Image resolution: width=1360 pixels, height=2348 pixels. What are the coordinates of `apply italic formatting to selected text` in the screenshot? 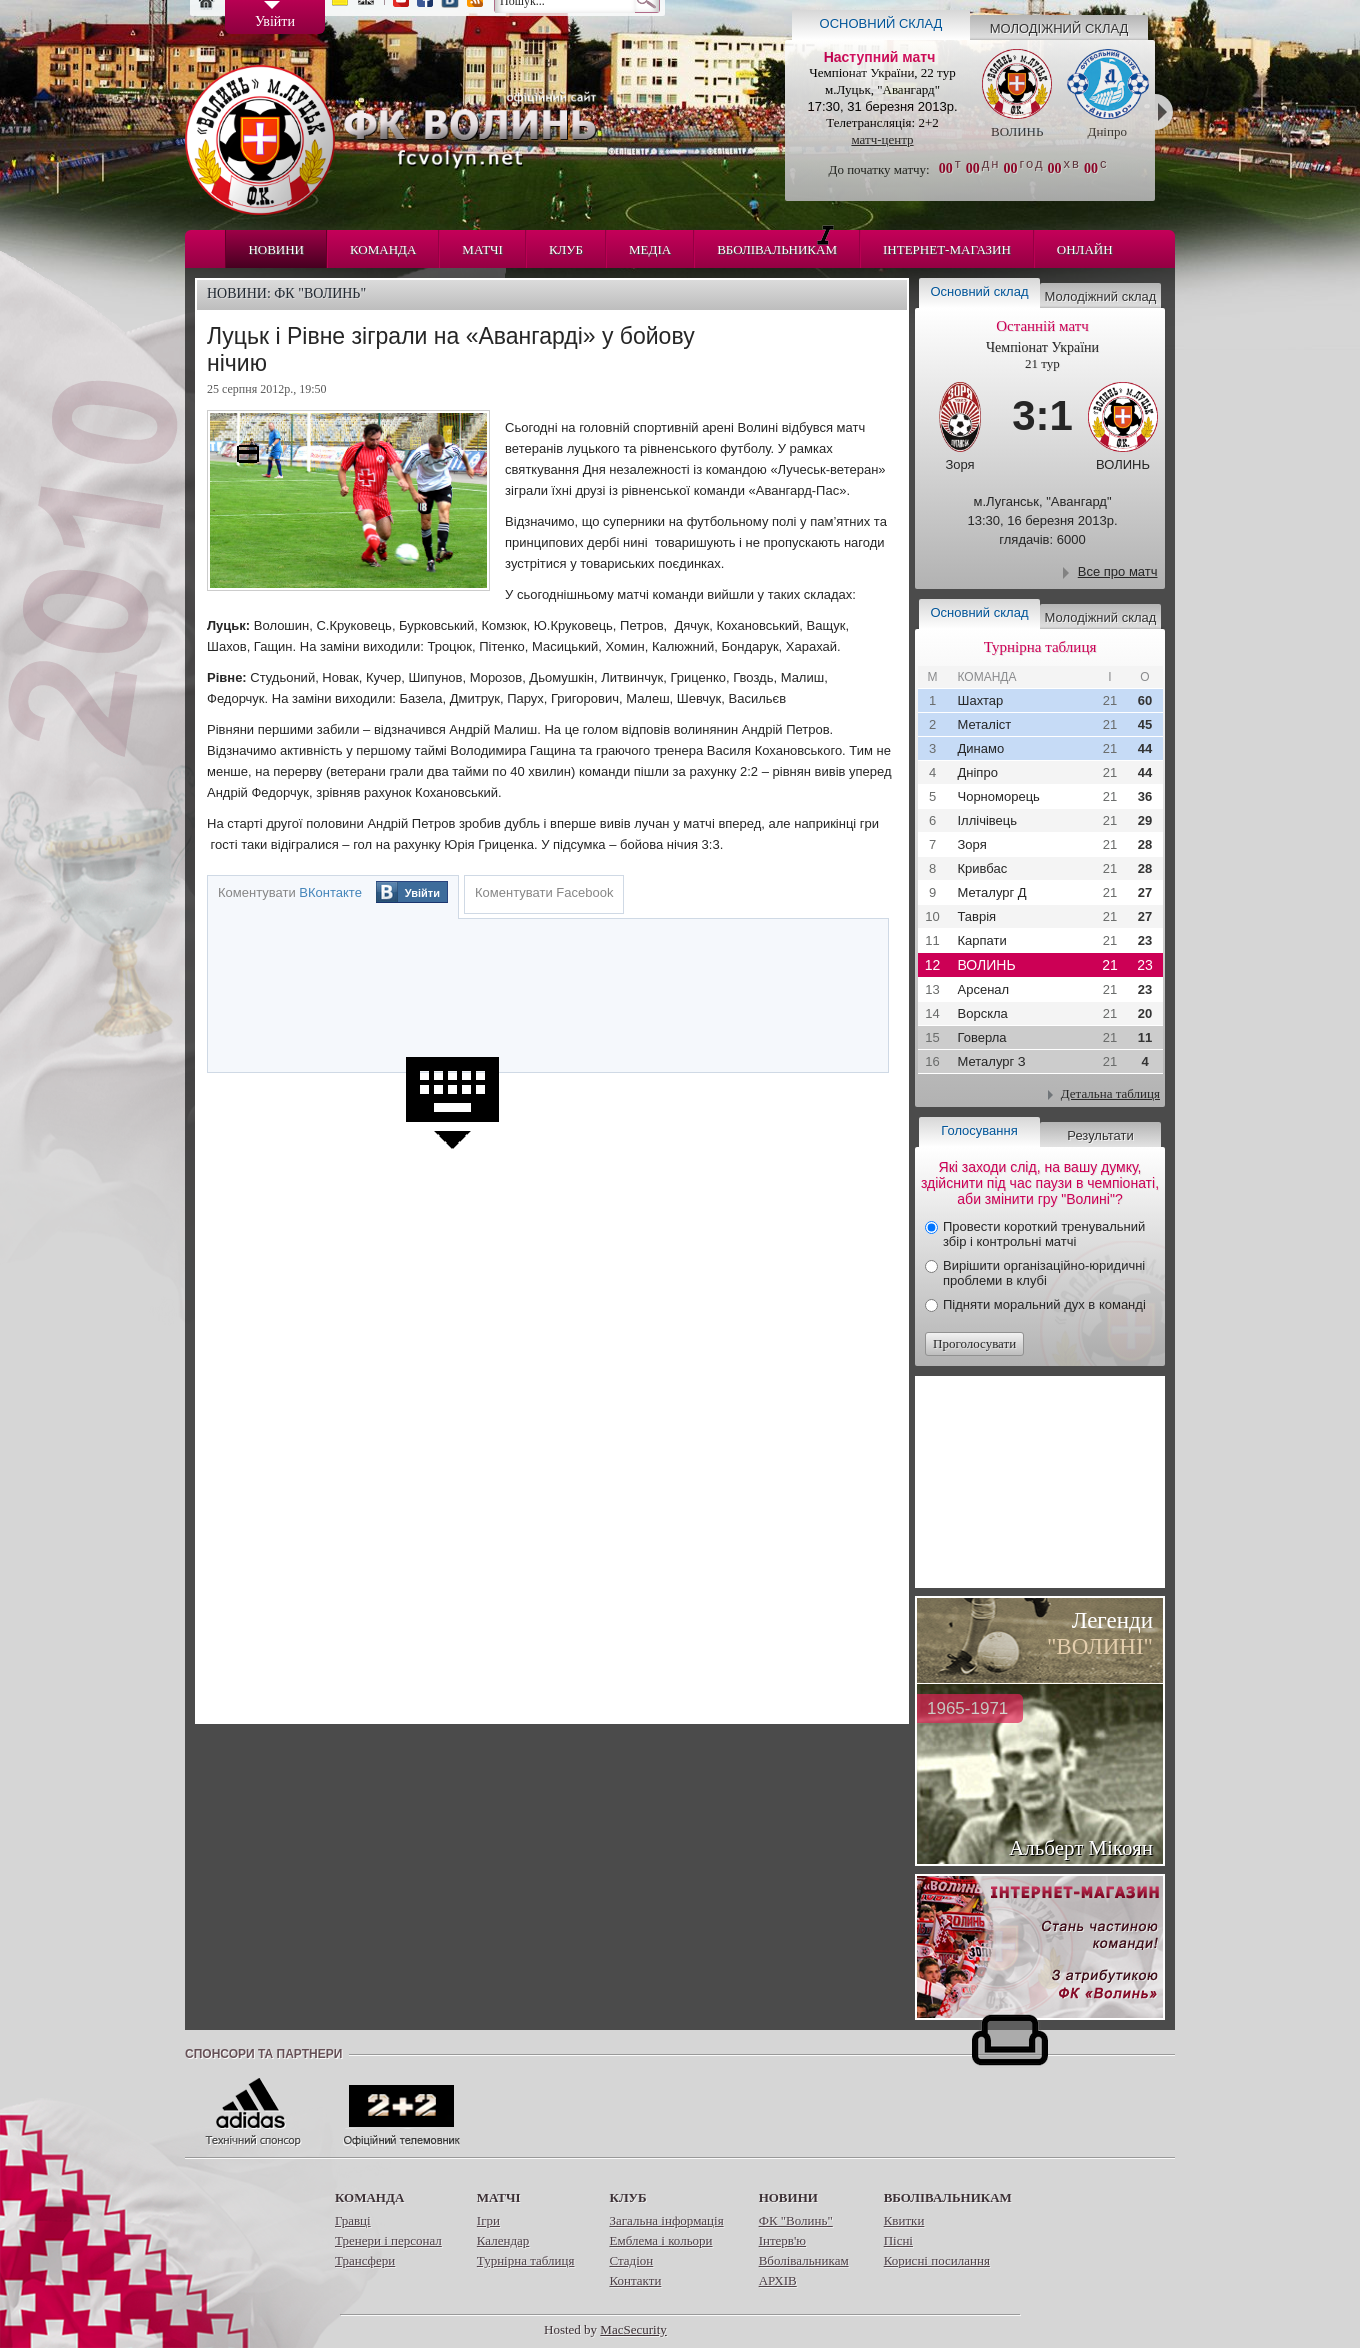 It's located at (825, 236).